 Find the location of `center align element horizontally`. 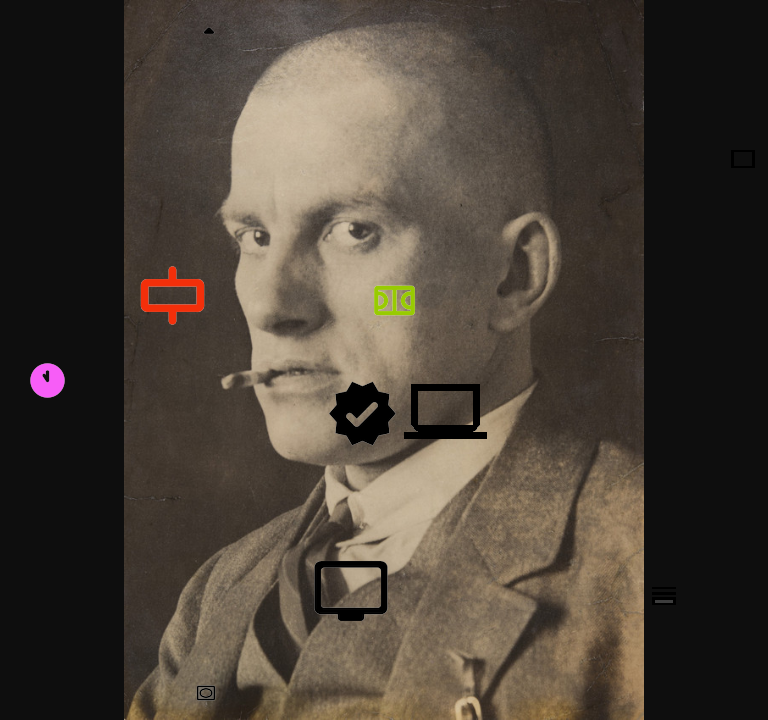

center align element horizontally is located at coordinates (172, 295).